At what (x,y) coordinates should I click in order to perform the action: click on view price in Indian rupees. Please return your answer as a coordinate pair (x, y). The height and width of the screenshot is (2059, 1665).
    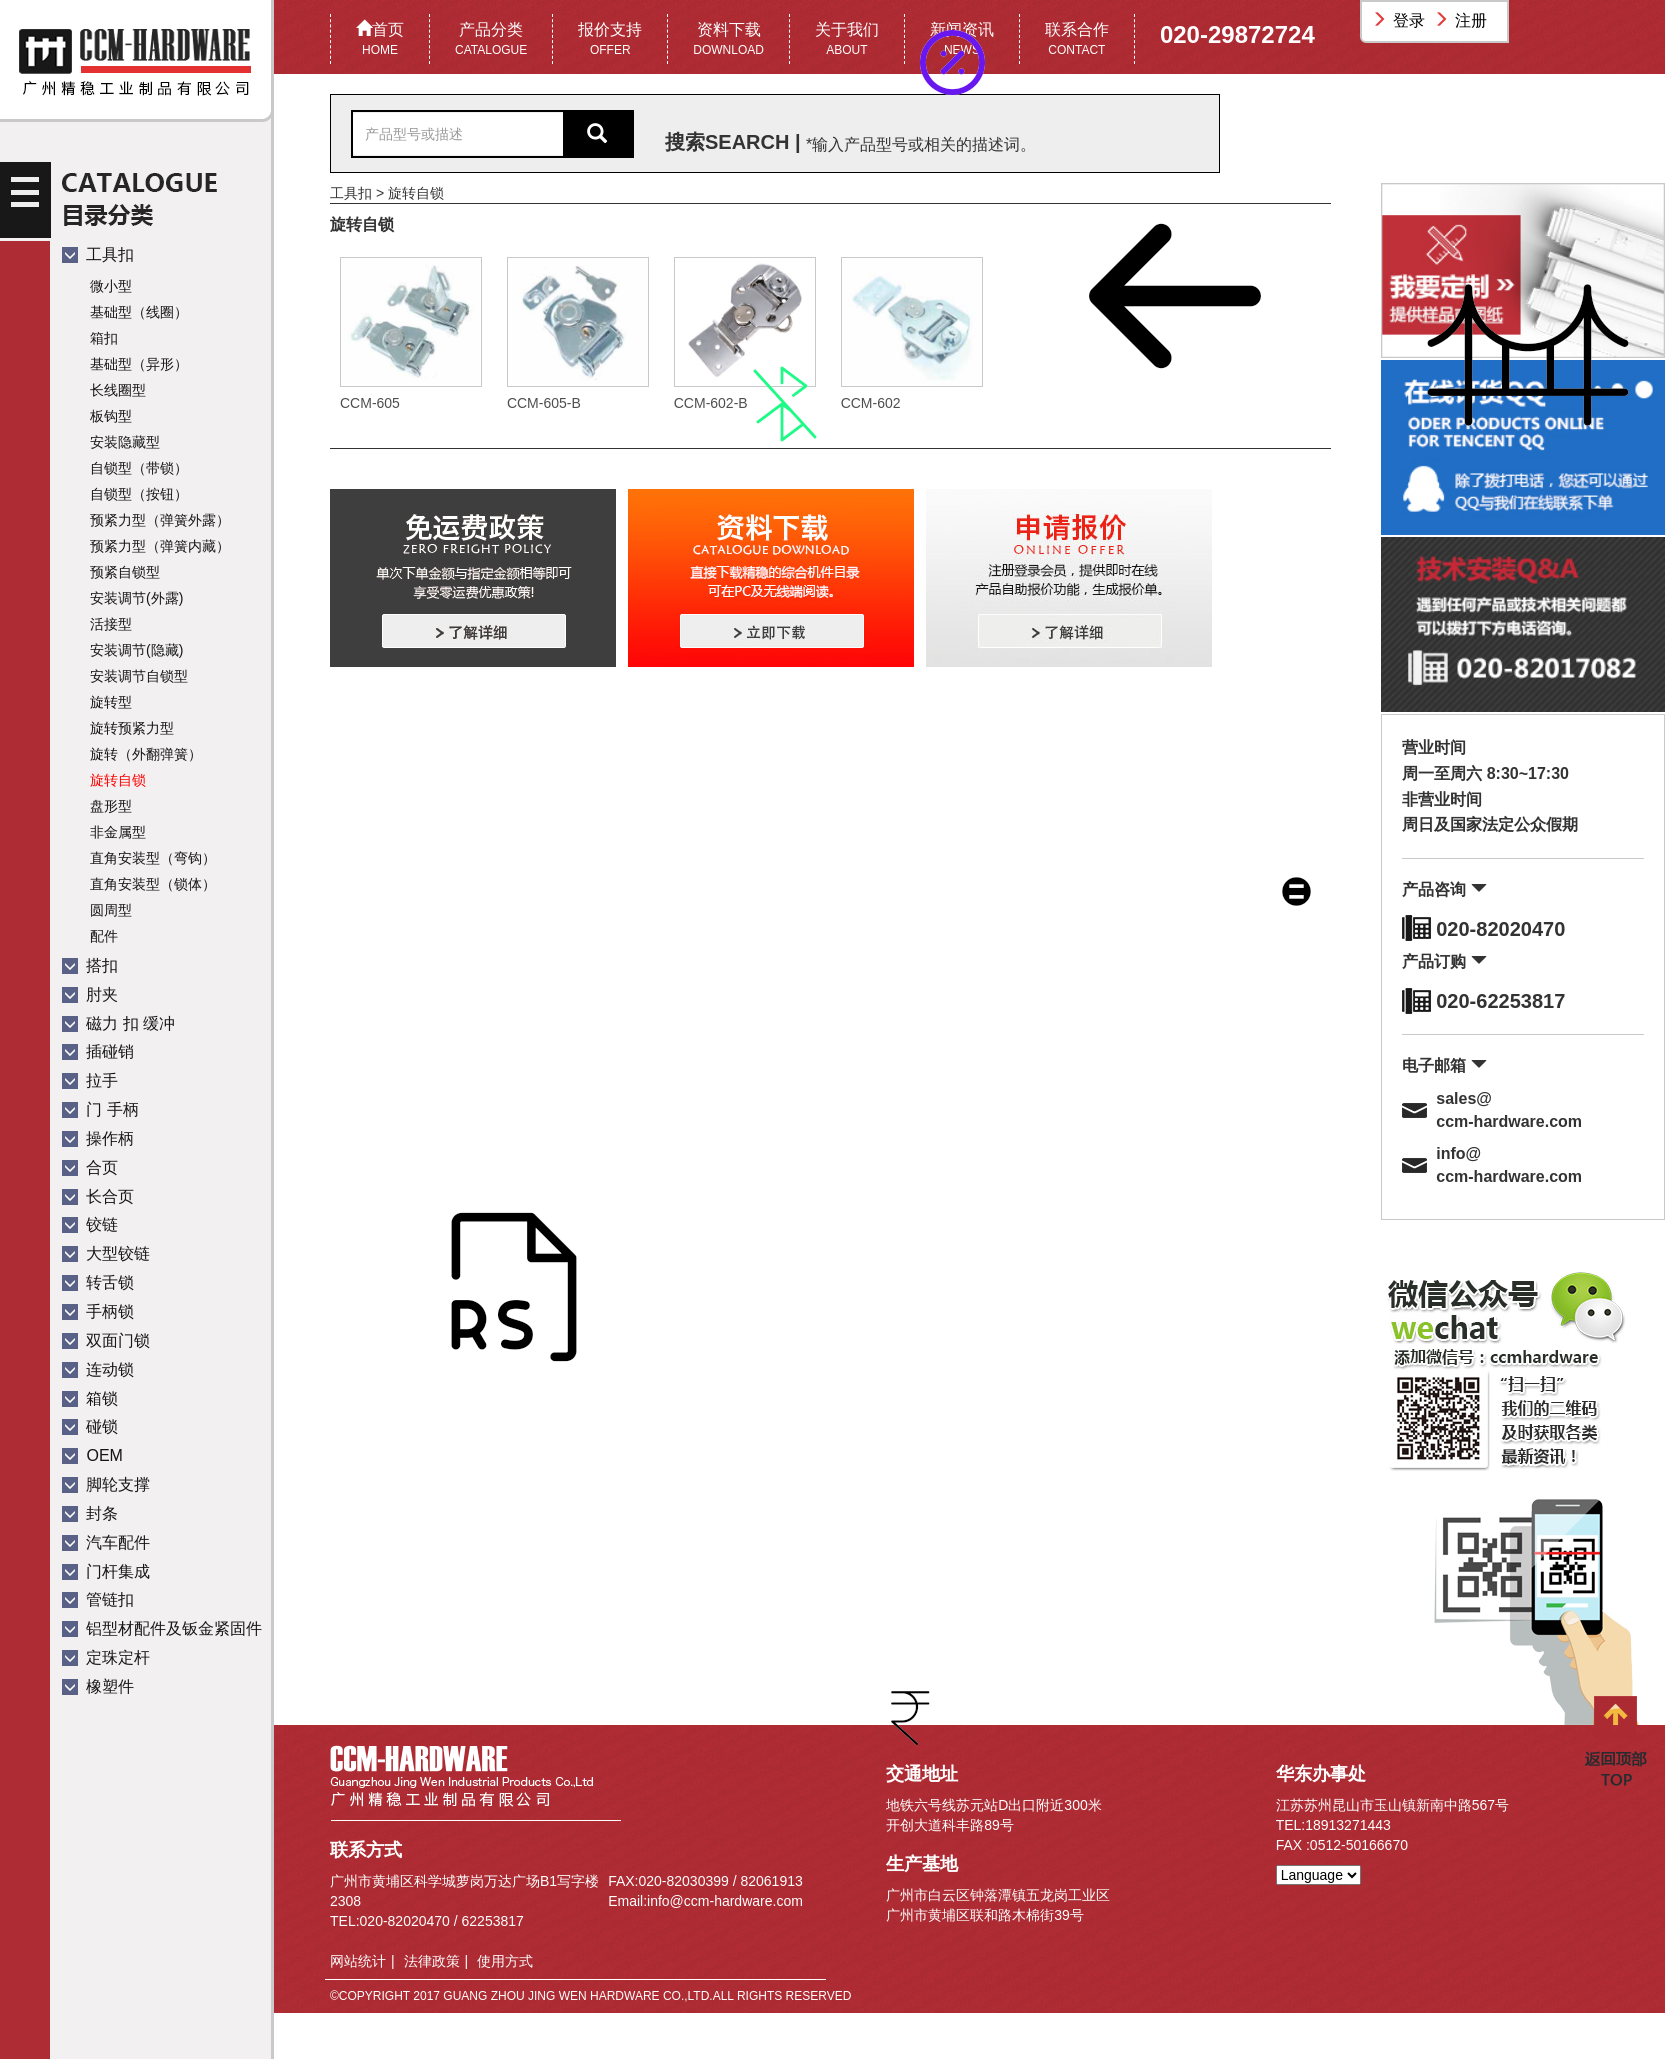
    Looking at the image, I should click on (908, 1717).